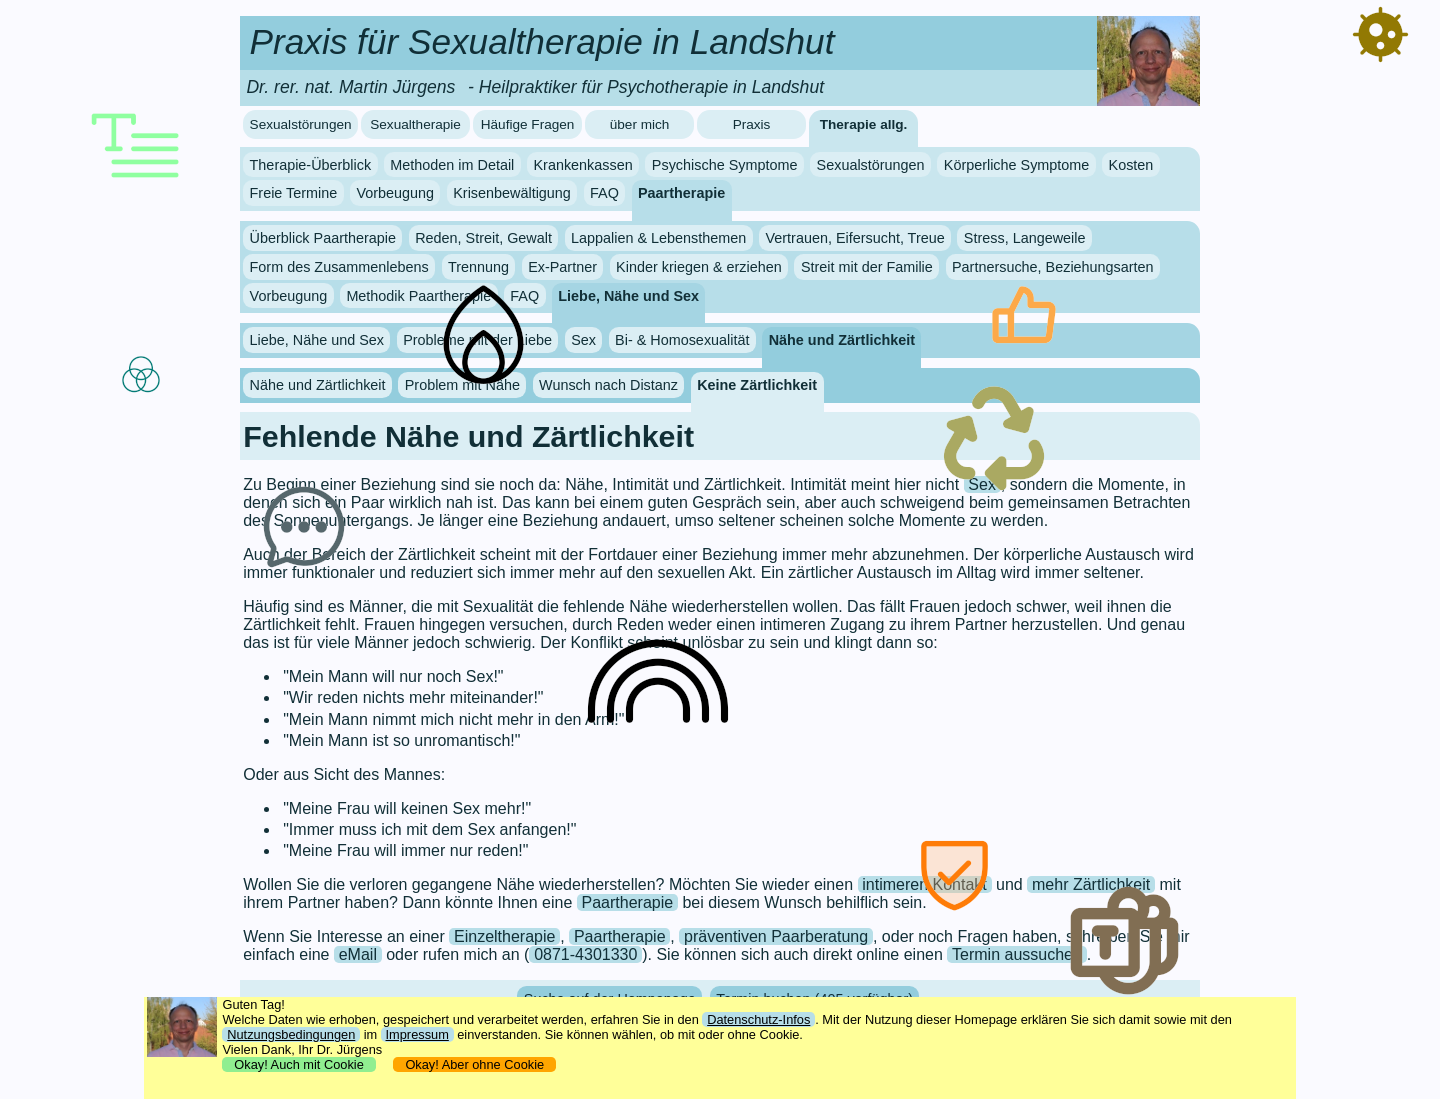 The image size is (1440, 1099). Describe the element at coordinates (658, 686) in the screenshot. I see `indicates pride or LGBTQ+ related content` at that location.